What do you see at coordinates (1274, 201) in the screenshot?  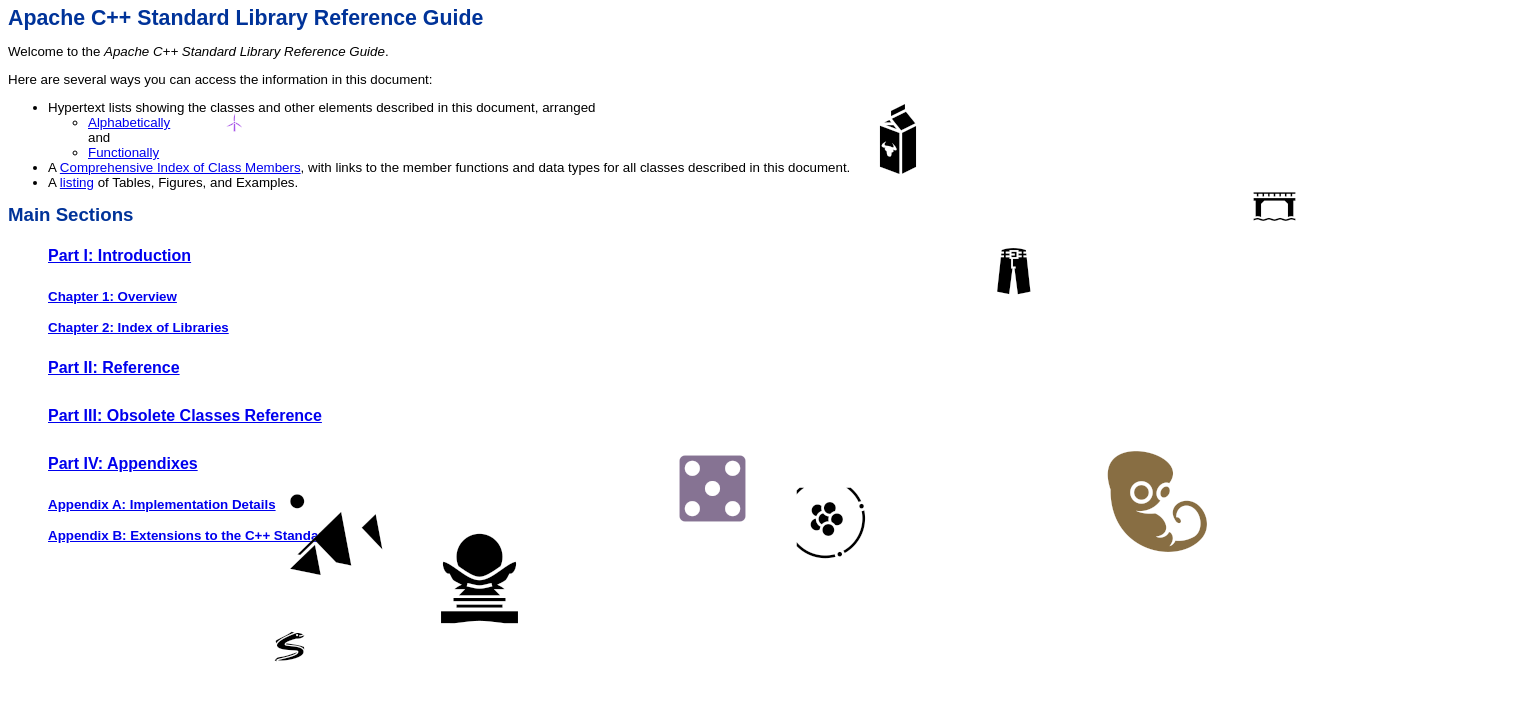 I see `view bridge or crossing information` at bounding box center [1274, 201].